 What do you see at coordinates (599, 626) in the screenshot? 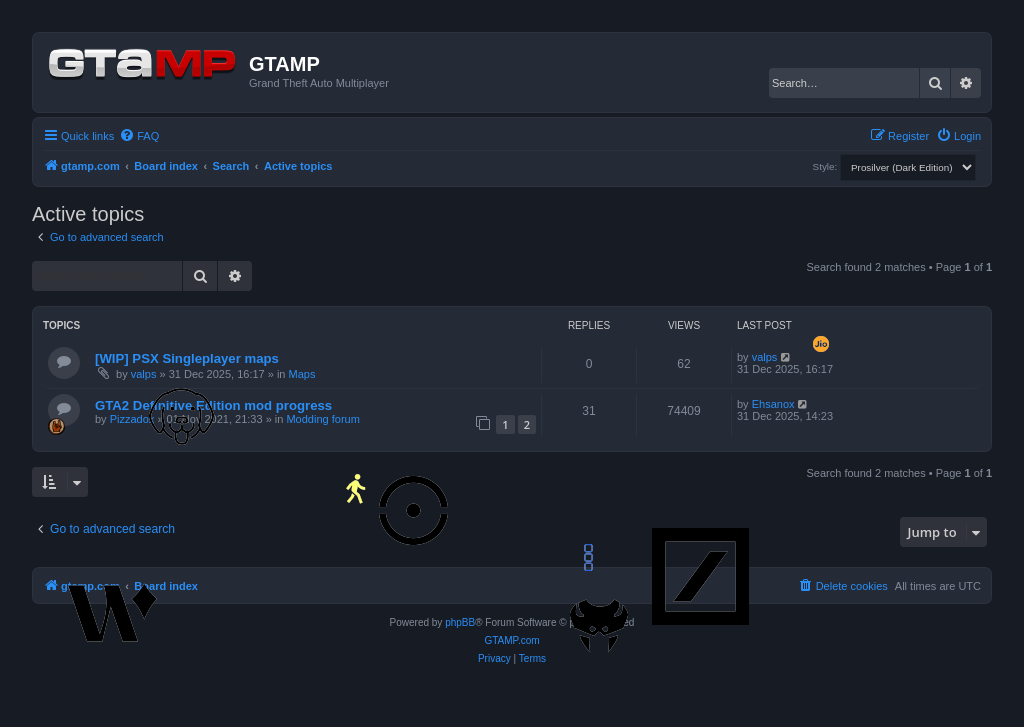
I see `mamba ui brand logo` at bounding box center [599, 626].